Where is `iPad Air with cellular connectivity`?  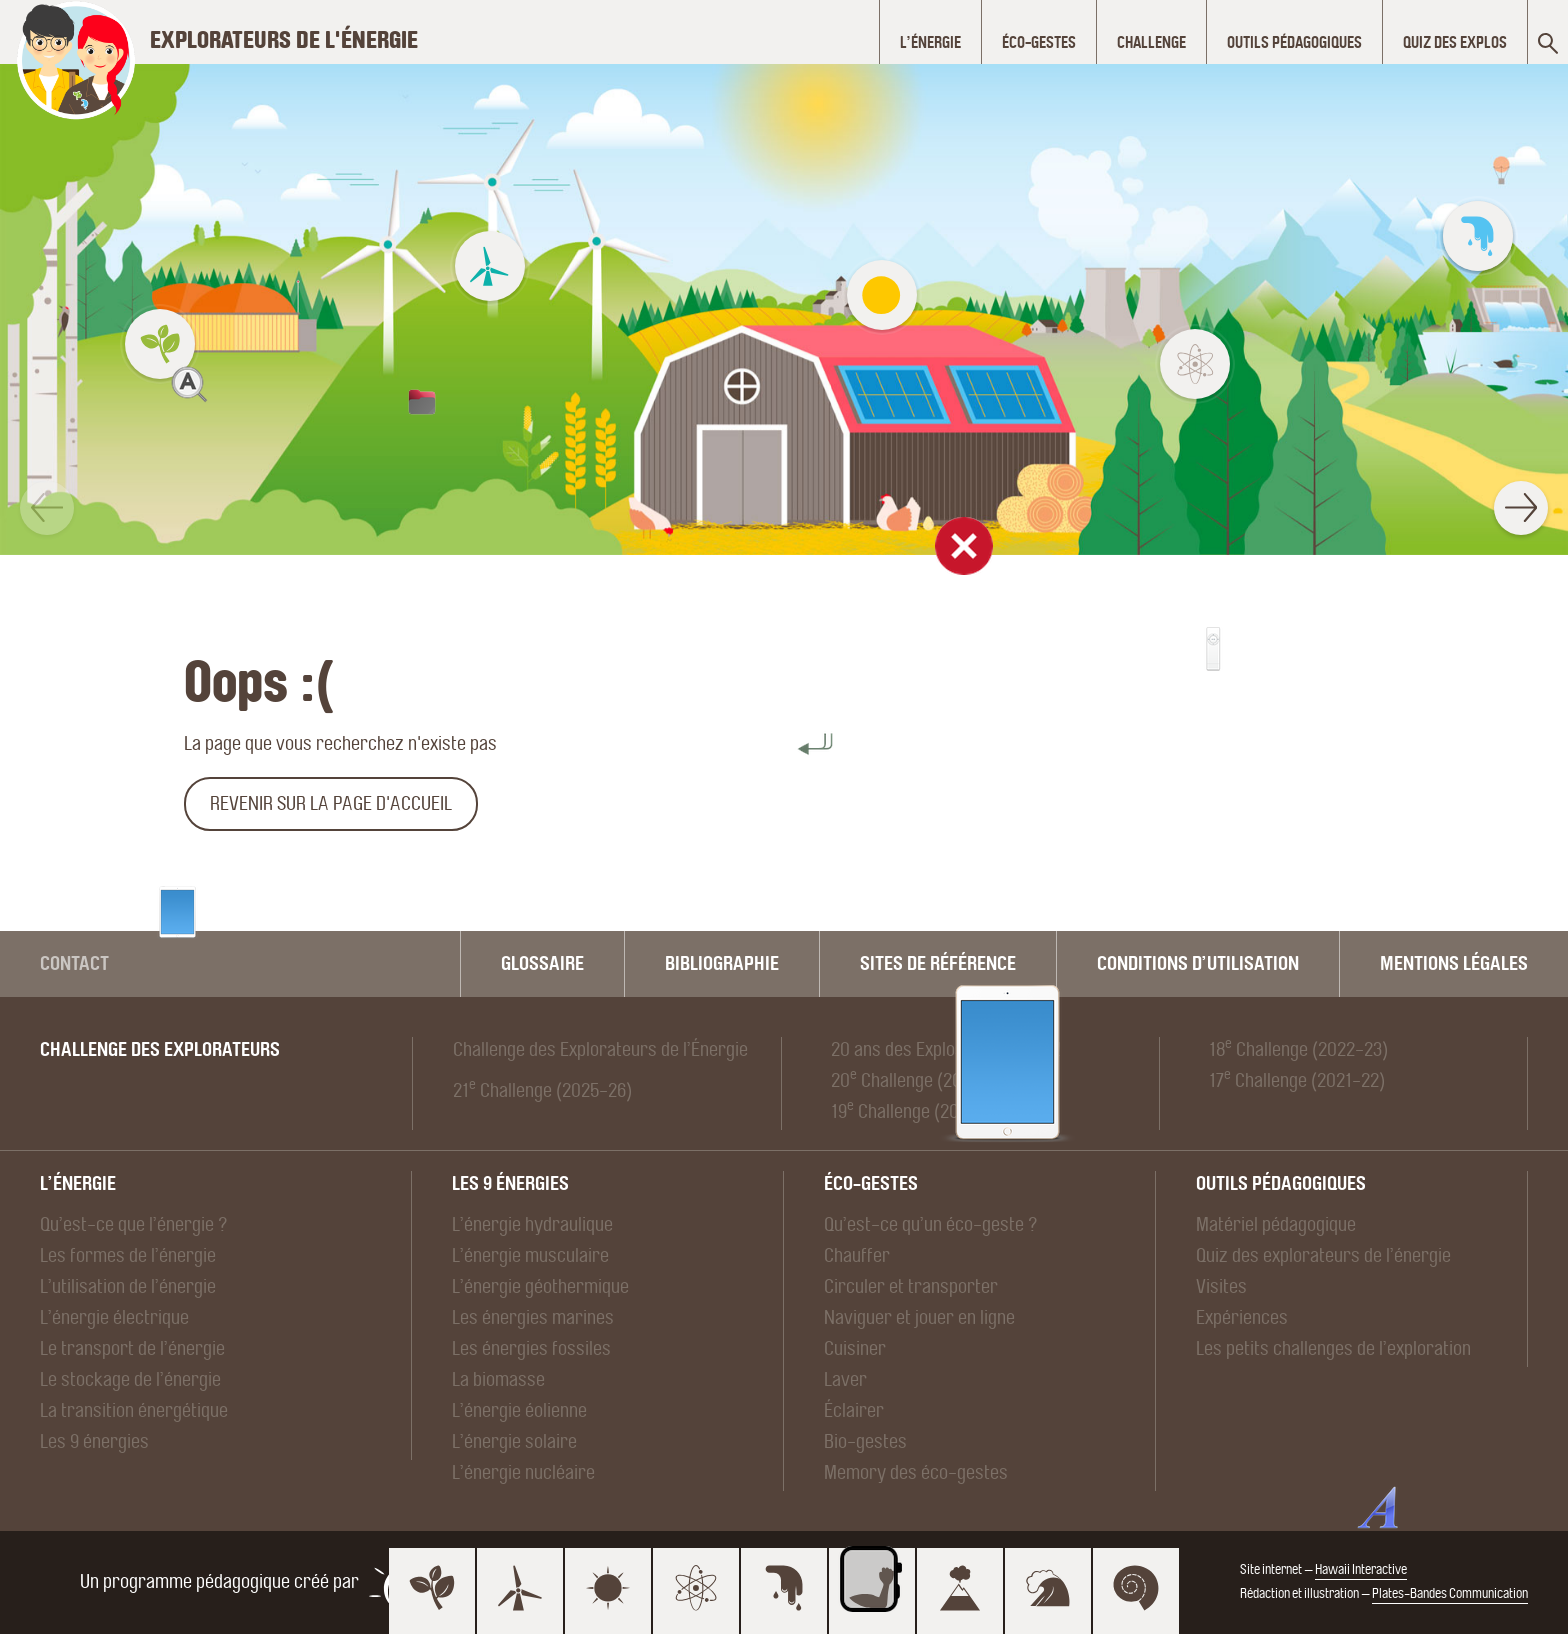 iPad Air with cellular connectivity is located at coordinates (177, 912).